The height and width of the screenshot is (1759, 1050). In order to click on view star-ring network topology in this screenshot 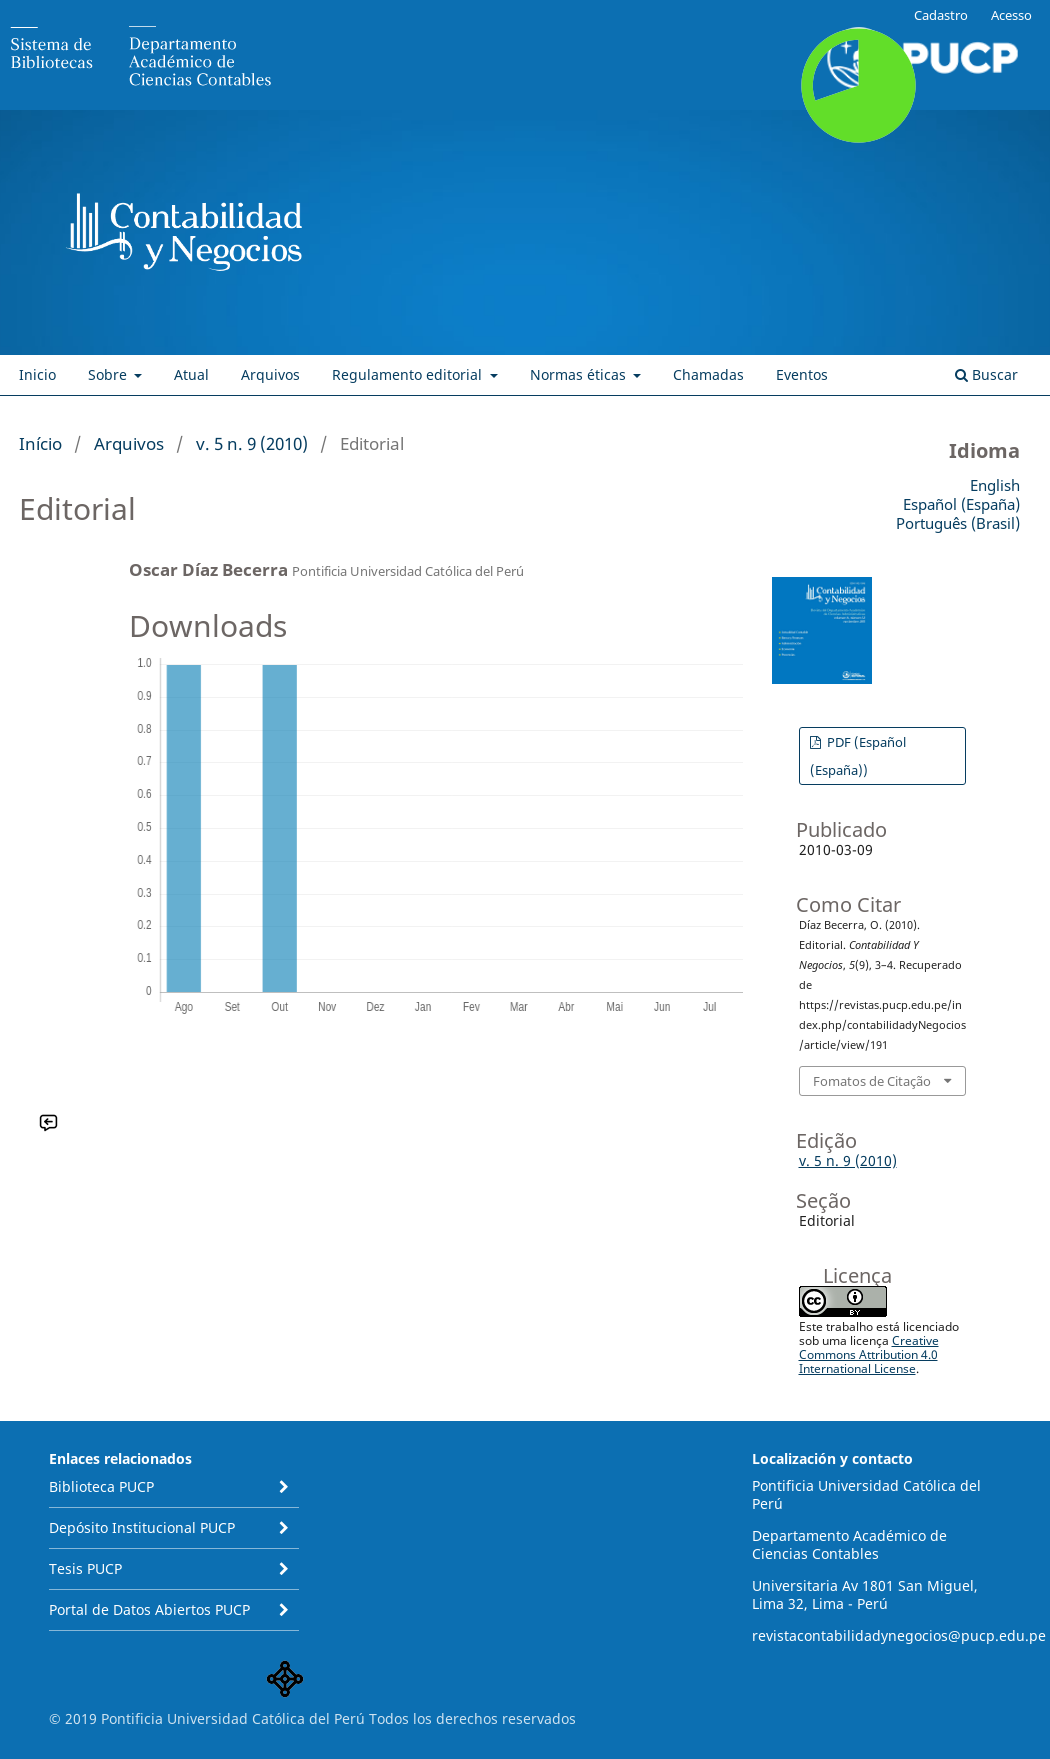, I will do `click(285, 1679)`.